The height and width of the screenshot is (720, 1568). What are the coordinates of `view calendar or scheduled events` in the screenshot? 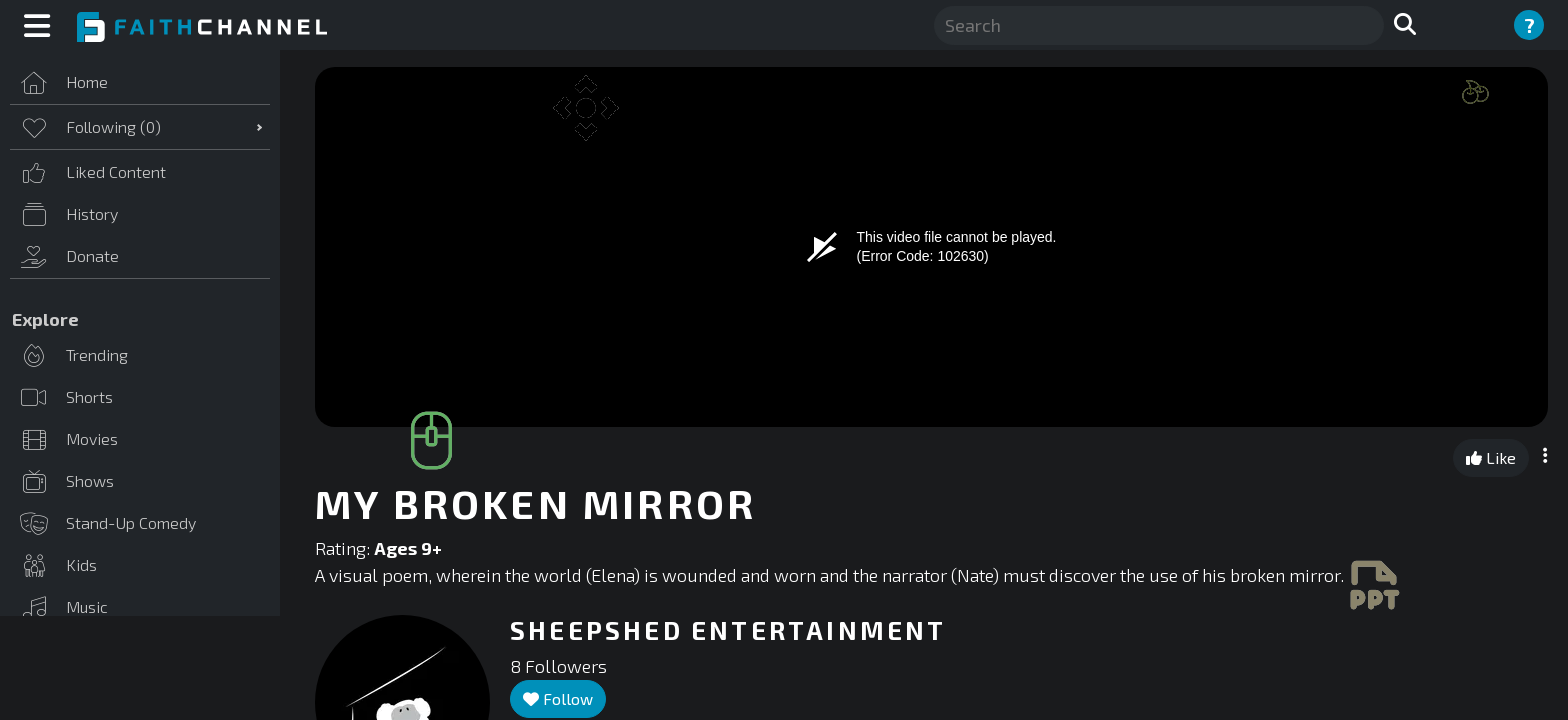 It's located at (1357, 274).